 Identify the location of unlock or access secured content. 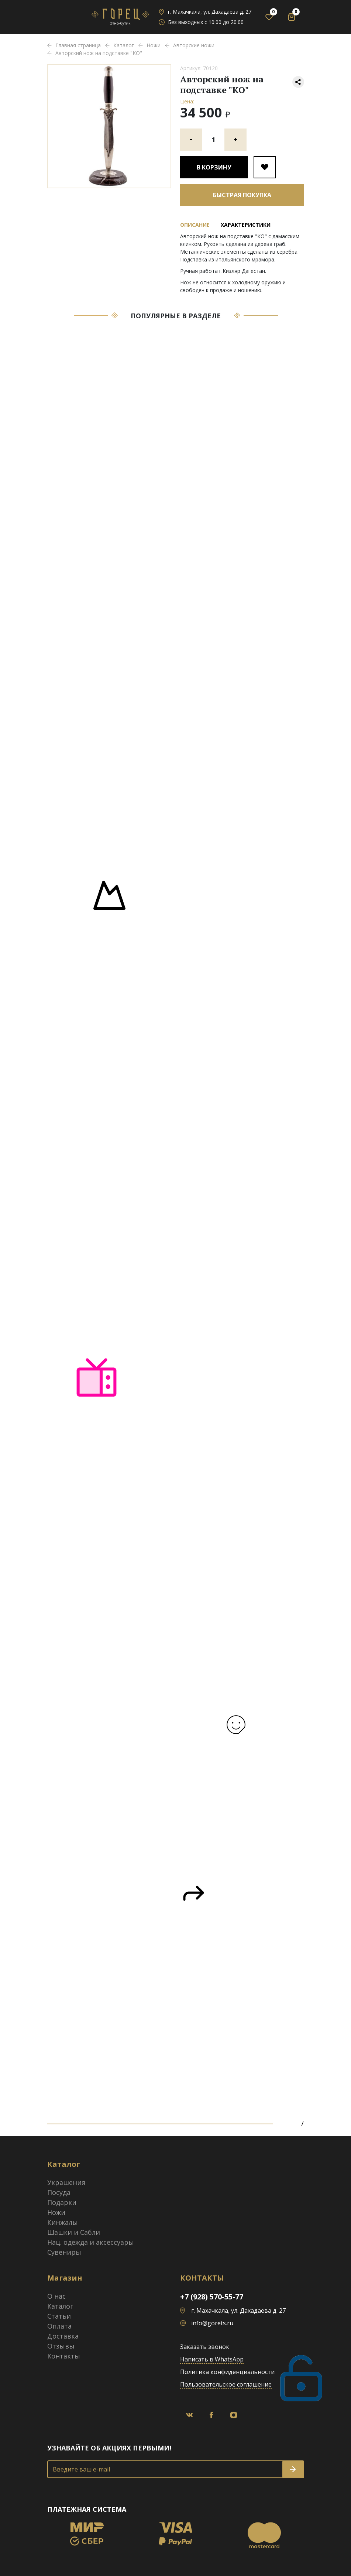
(301, 2378).